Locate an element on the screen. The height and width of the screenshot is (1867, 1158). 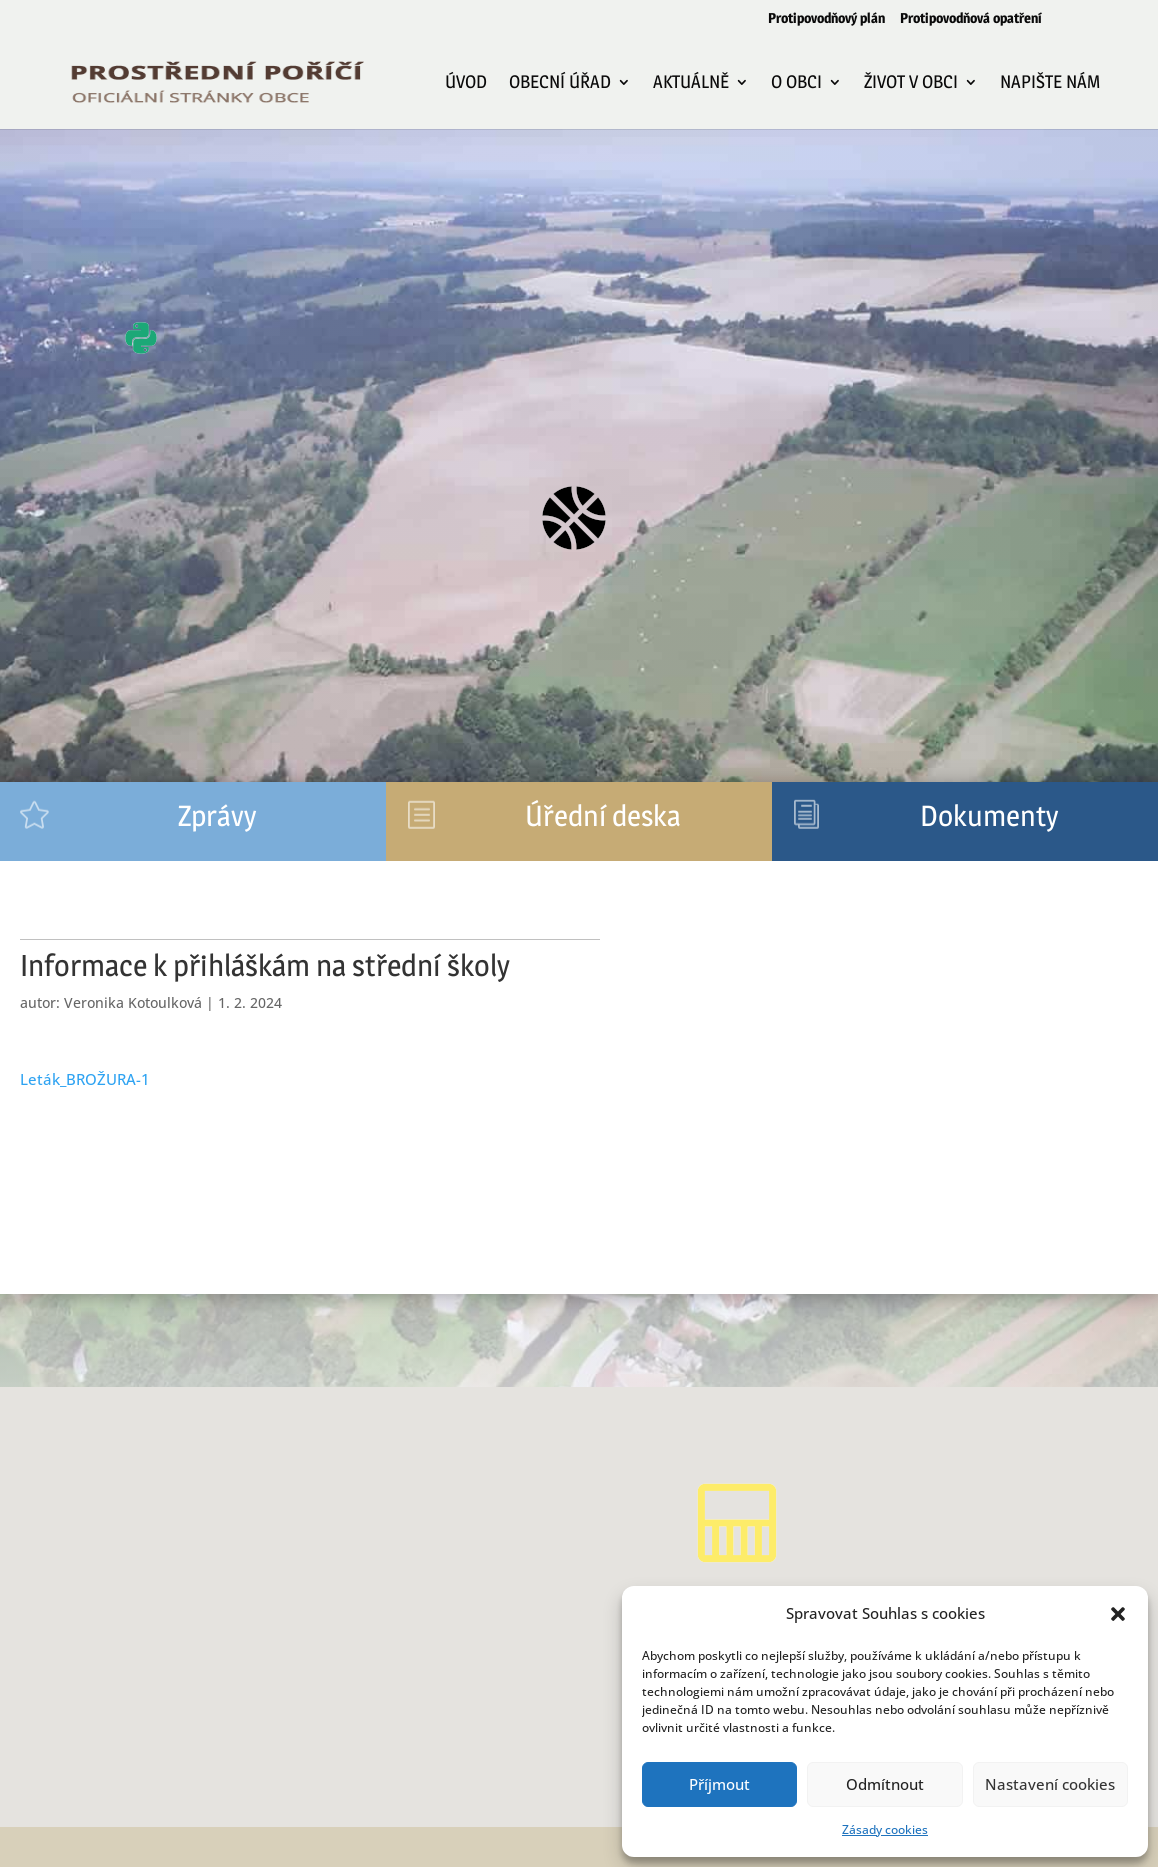
indicates python programming language support is located at coordinates (141, 338).